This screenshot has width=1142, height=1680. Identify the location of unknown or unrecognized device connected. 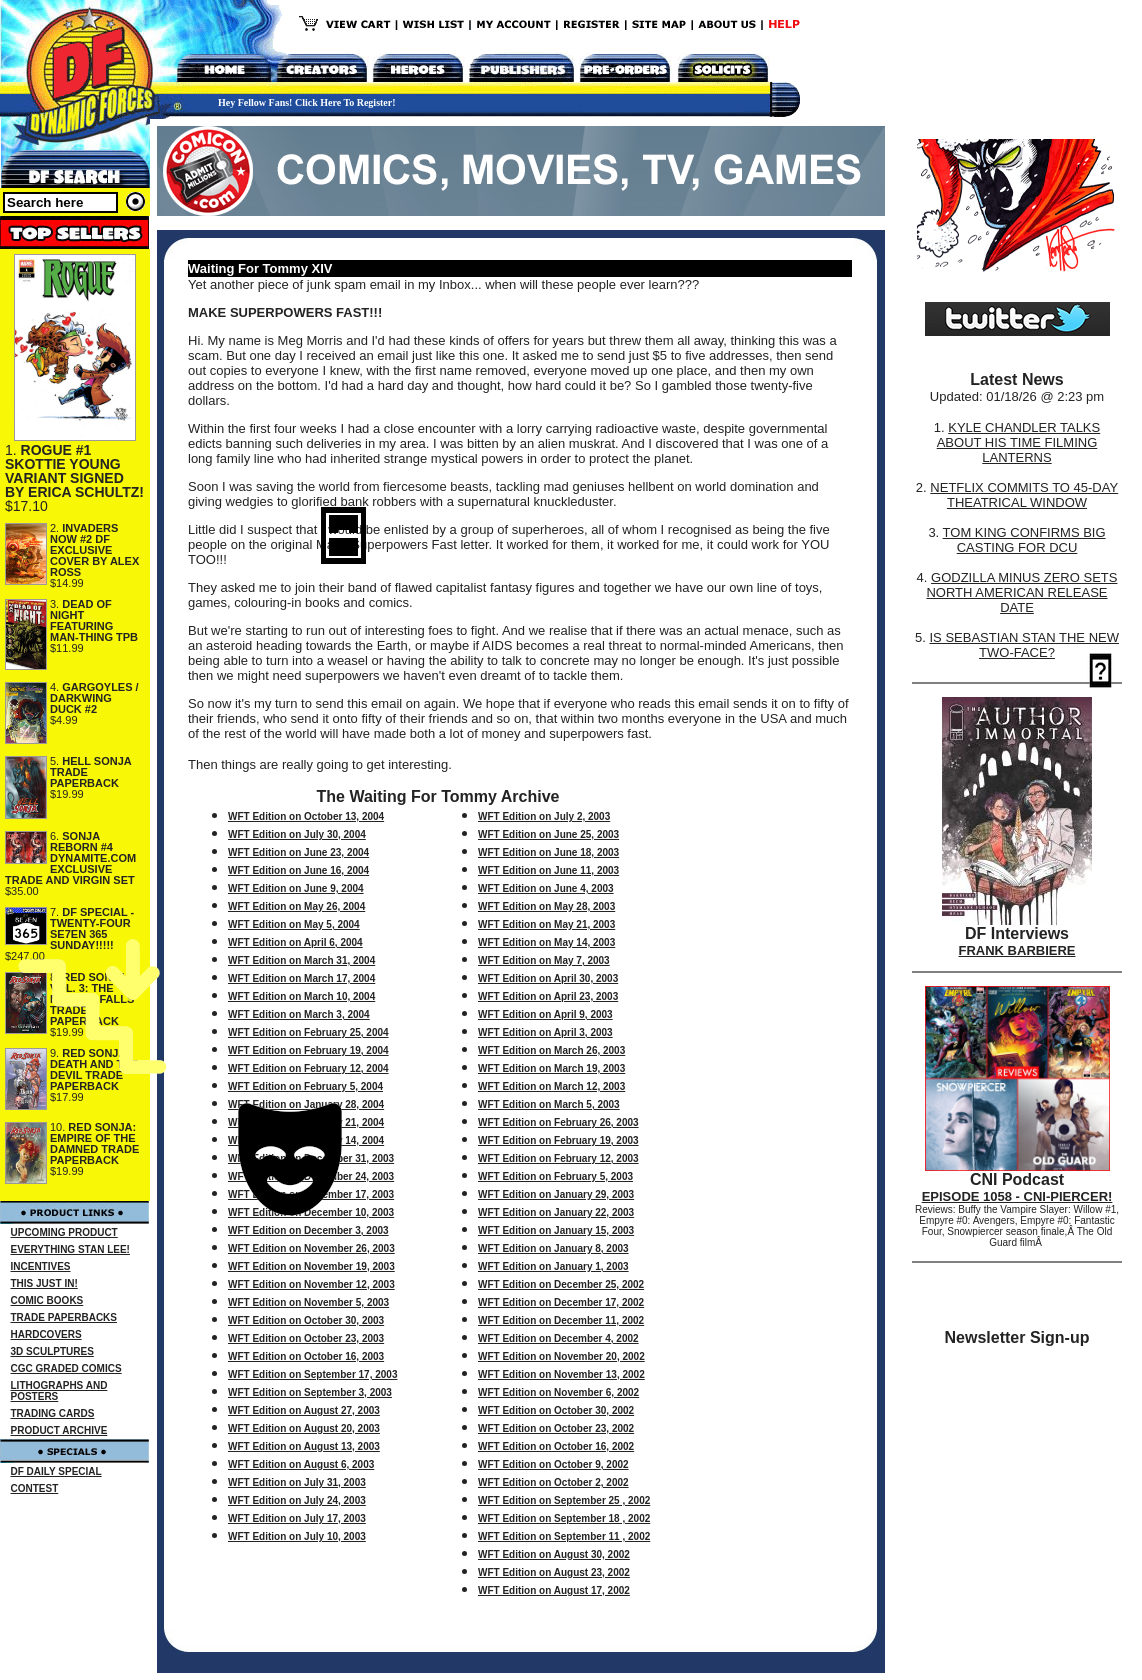
(1100, 670).